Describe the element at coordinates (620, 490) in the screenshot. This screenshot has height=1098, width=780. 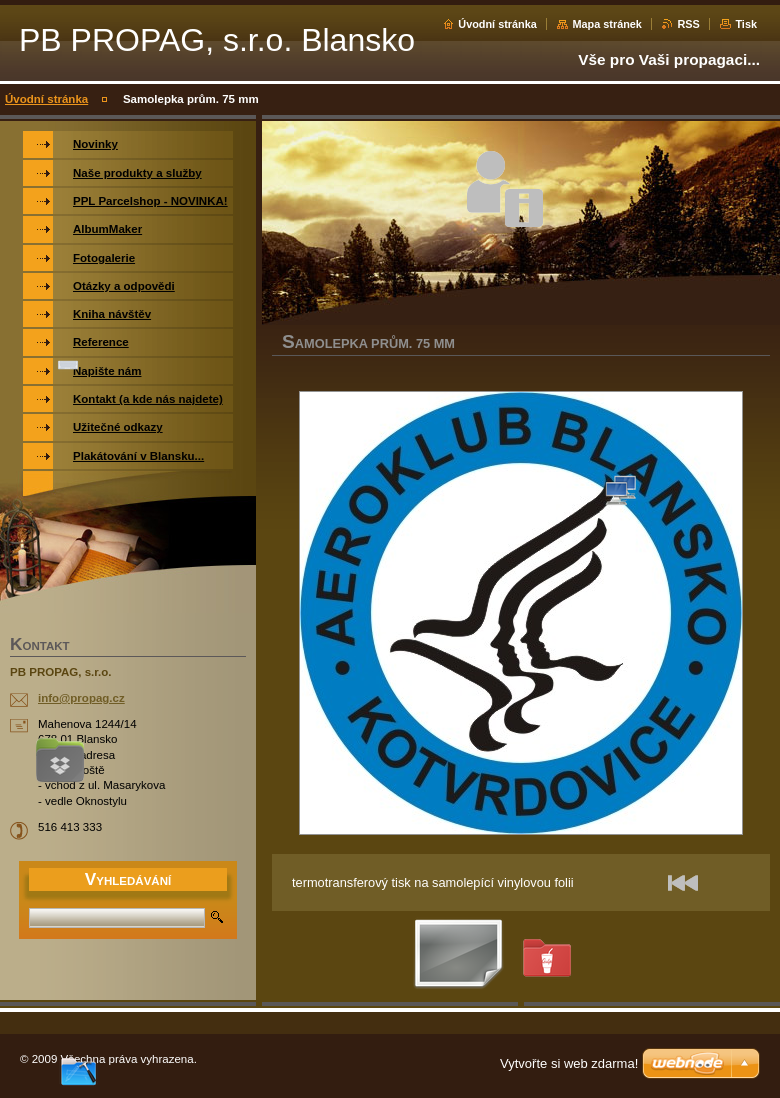
I see `indicates network connection is idle with no active traffic` at that location.